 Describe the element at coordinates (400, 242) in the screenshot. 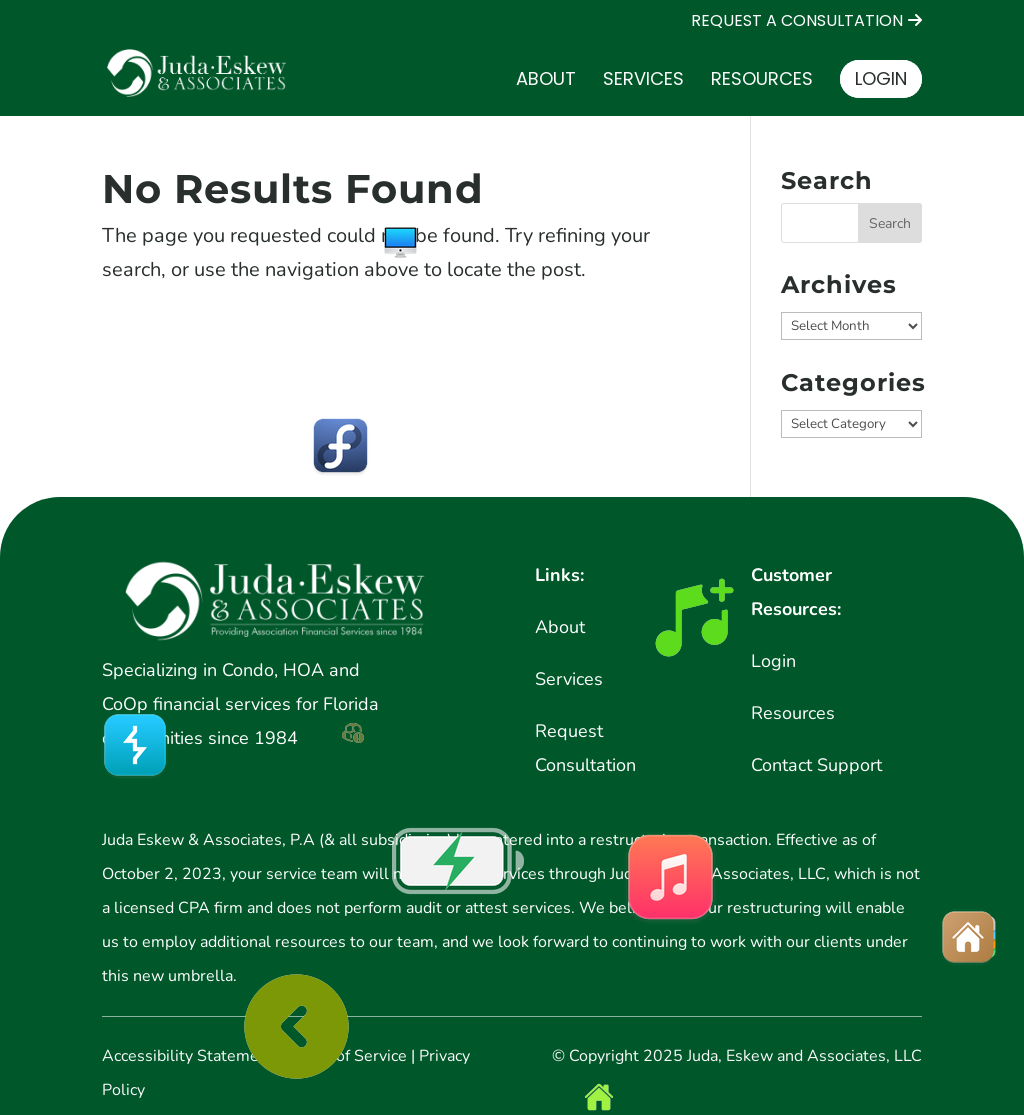

I see `access desktop or computer settings` at that location.